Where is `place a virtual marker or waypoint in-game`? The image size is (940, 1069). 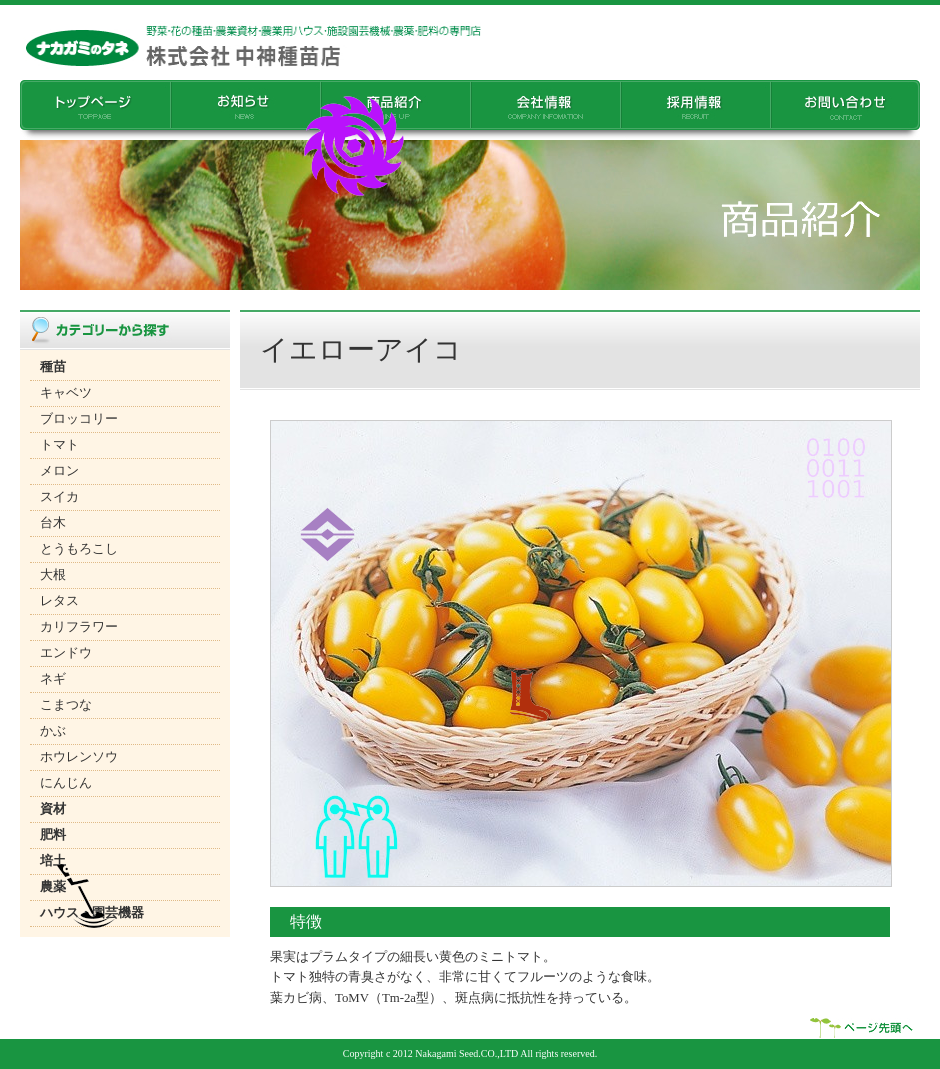
place a virtual marker or waypoint in-game is located at coordinates (327, 534).